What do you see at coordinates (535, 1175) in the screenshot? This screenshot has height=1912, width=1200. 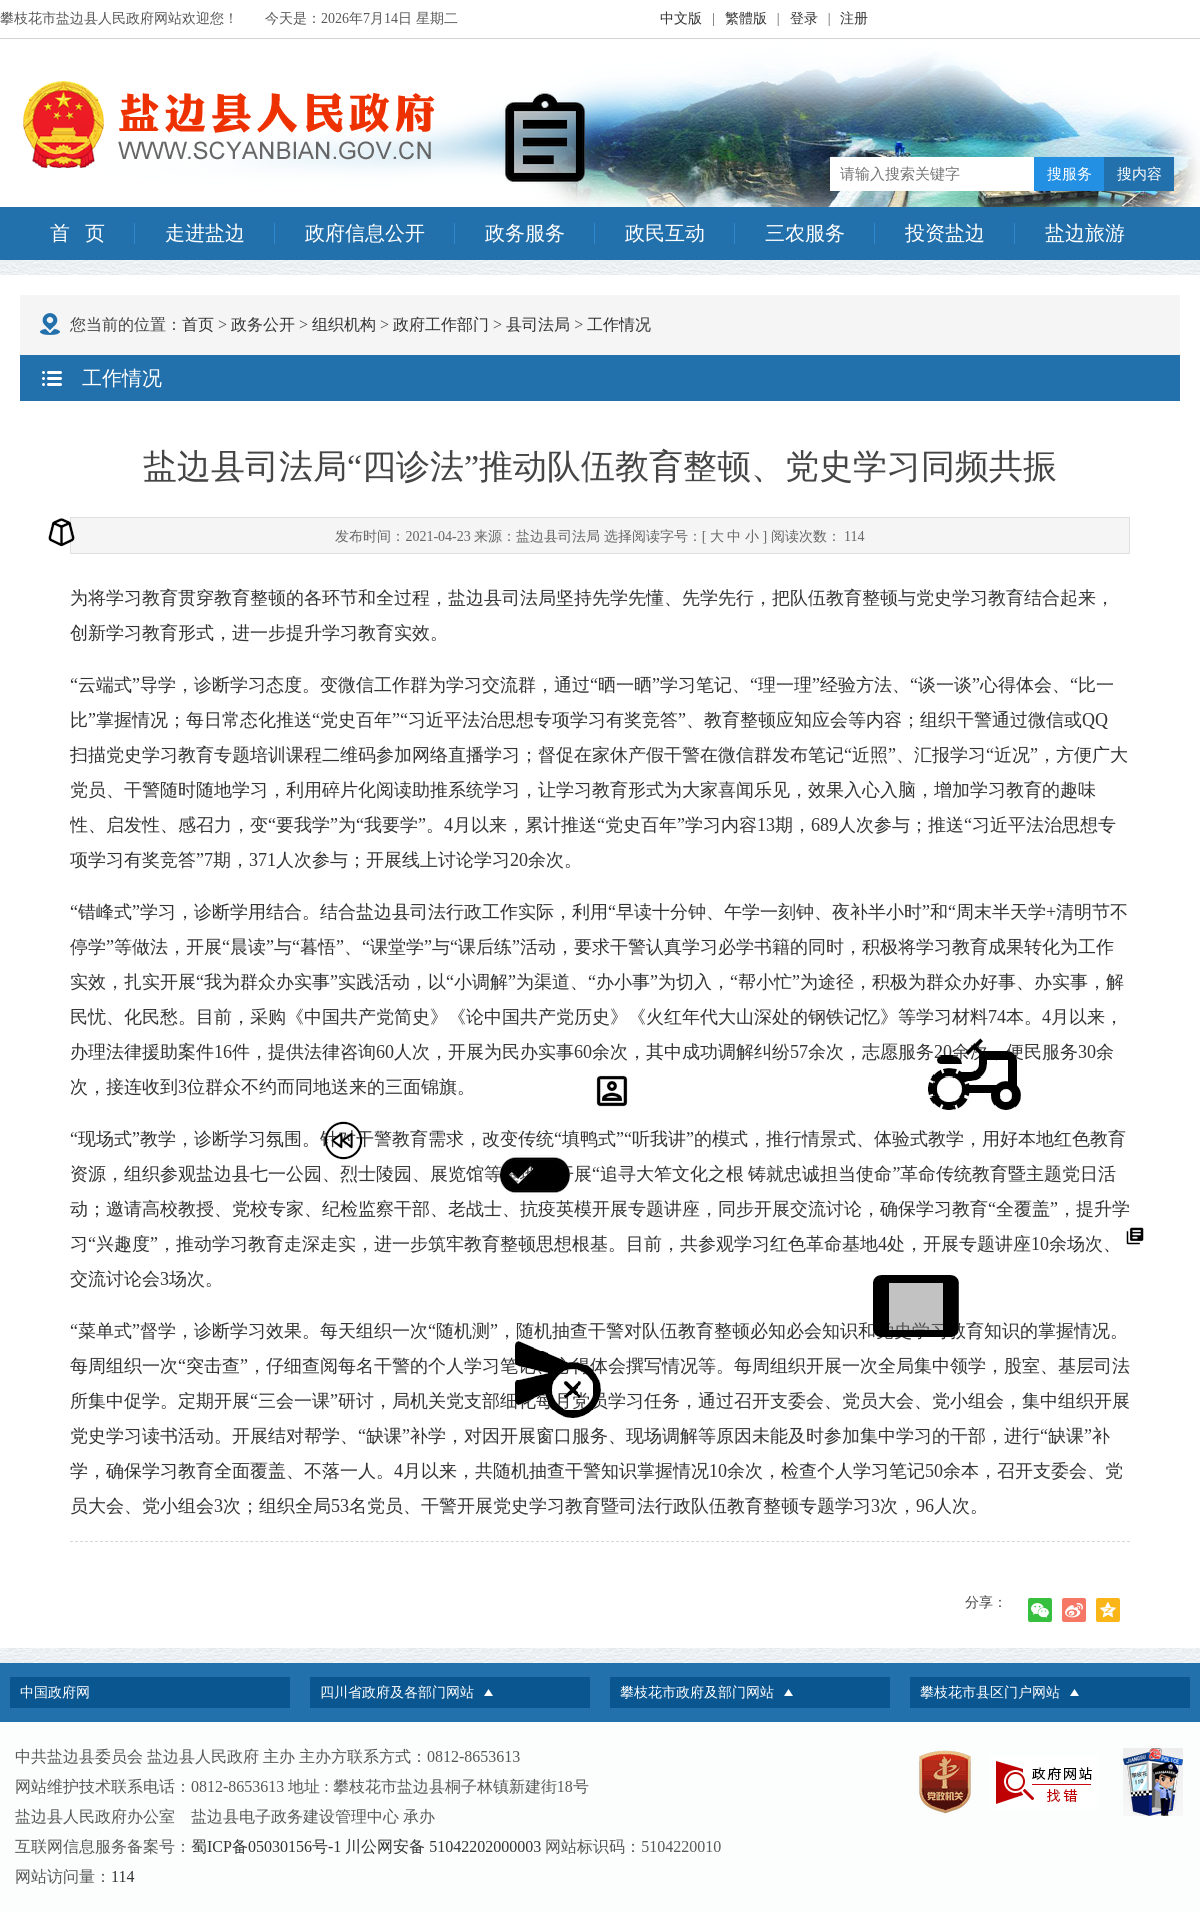 I see `toggle setting enabled or active` at bounding box center [535, 1175].